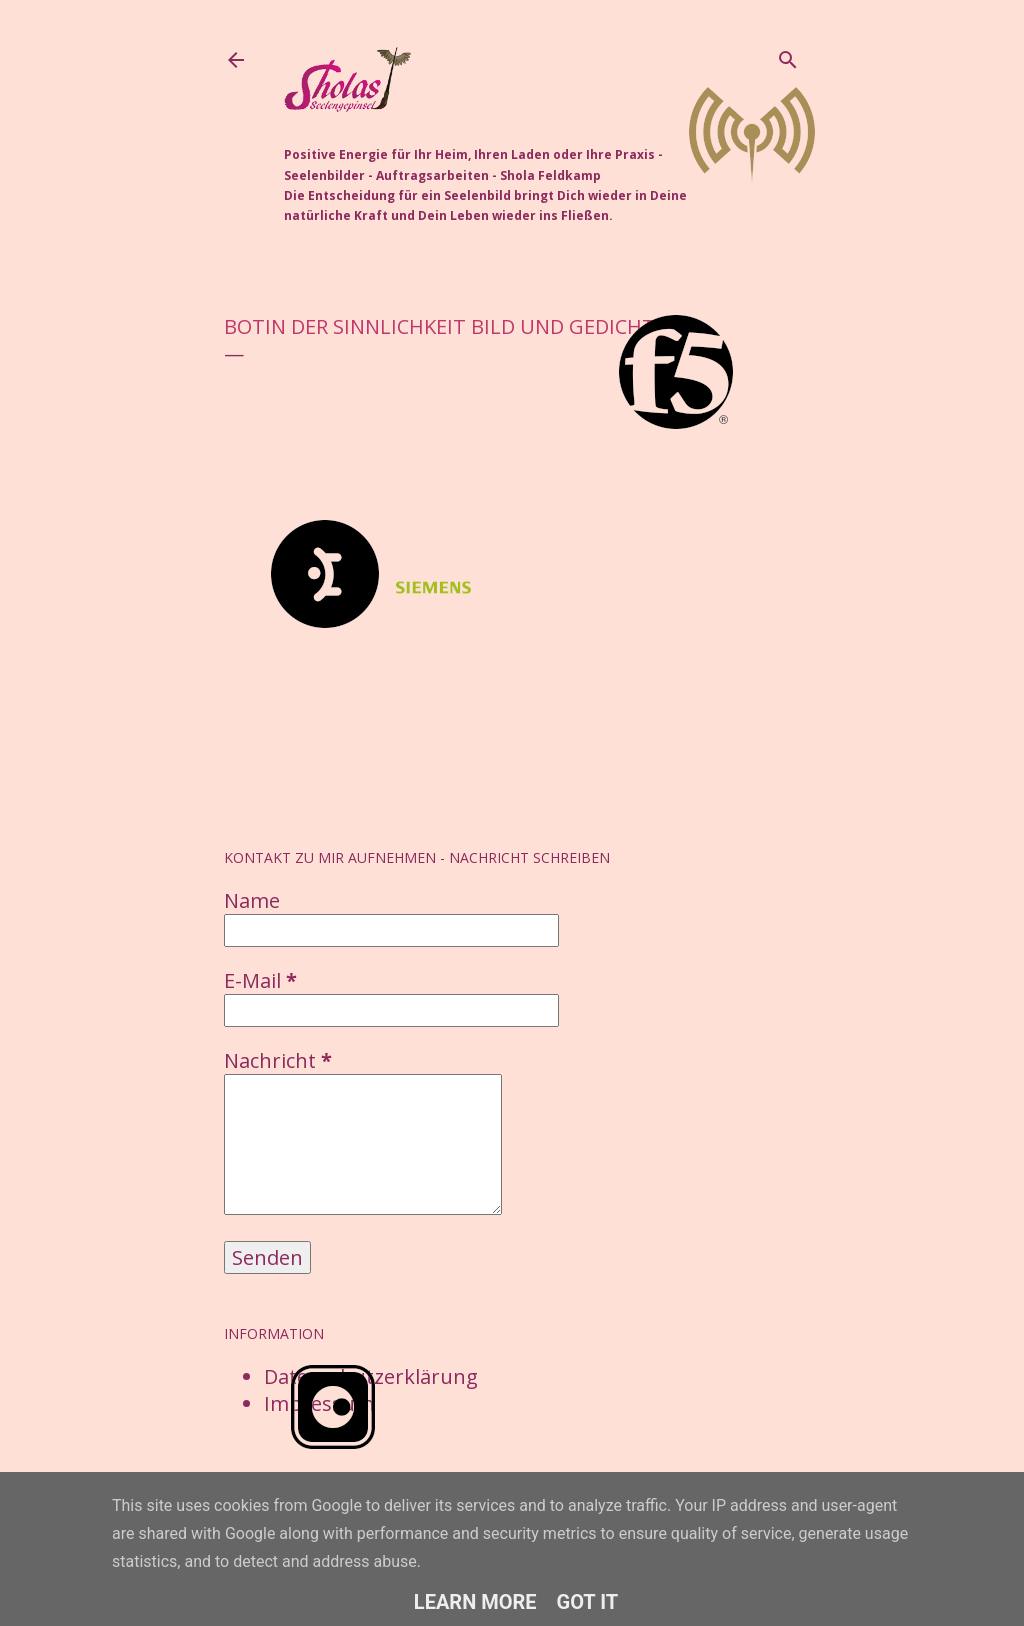 The height and width of the screenshot is (1626, 1024). Describe the element at coordinates (333, 1407) in the screenshot. I see `ariakit brand logo` at that location.